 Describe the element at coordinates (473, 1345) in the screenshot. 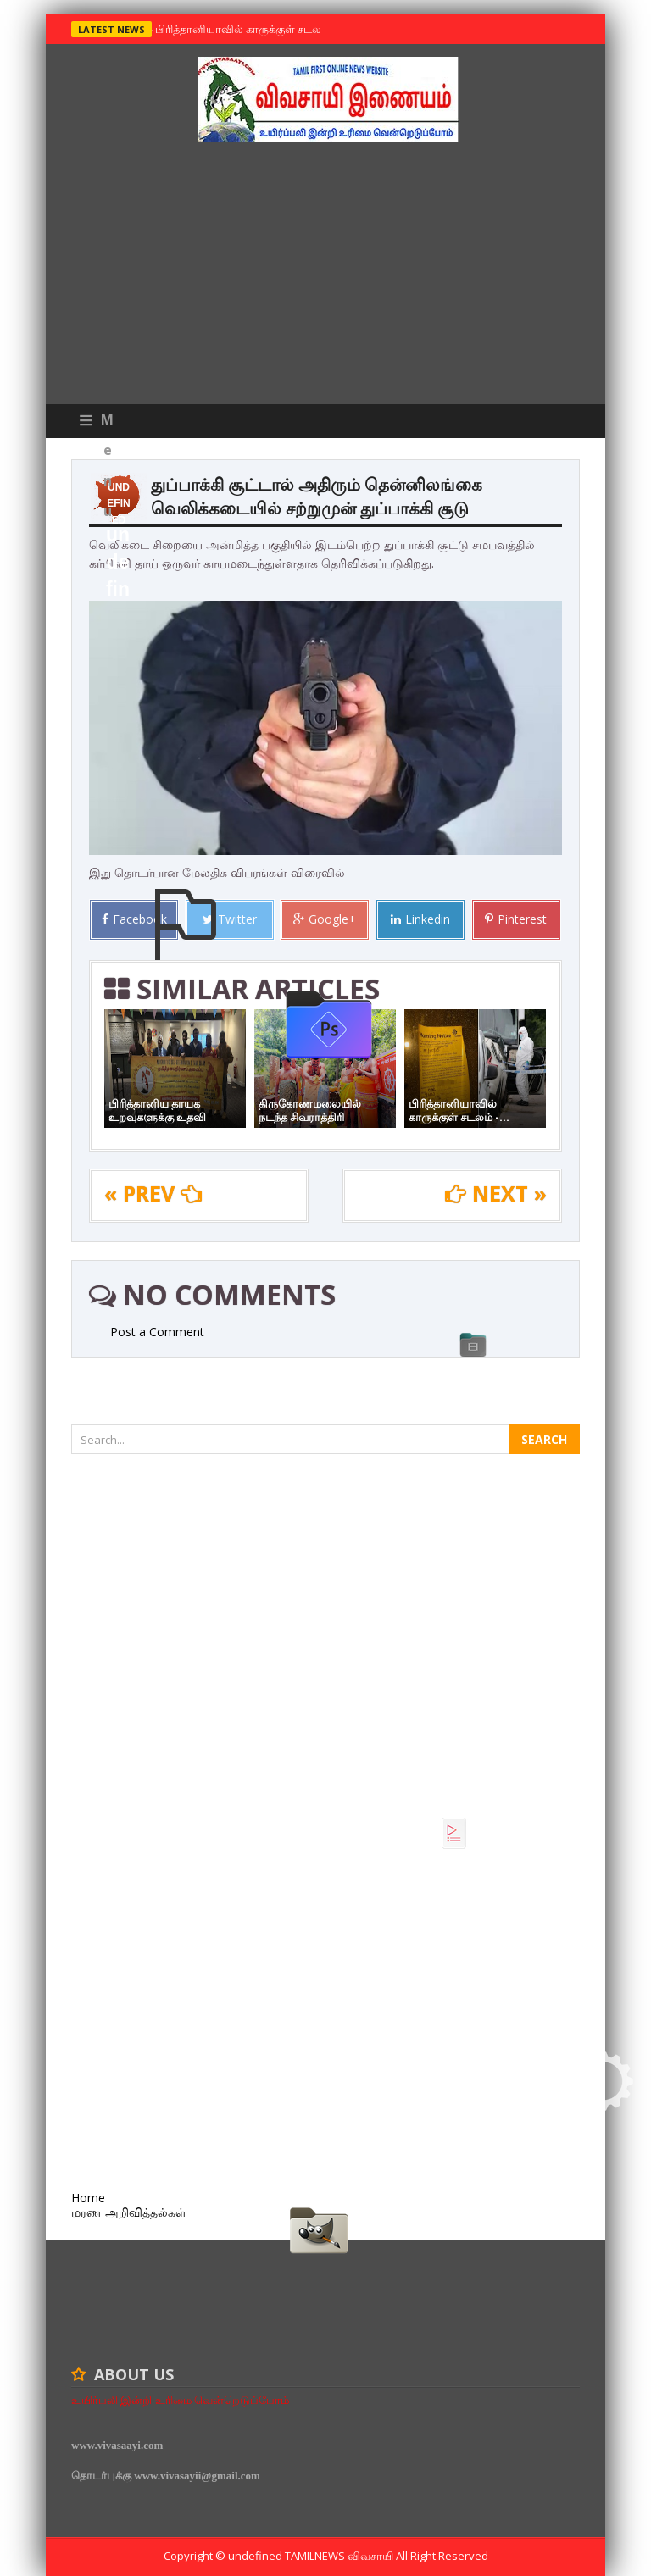

I see `open your videos folder` at that location.